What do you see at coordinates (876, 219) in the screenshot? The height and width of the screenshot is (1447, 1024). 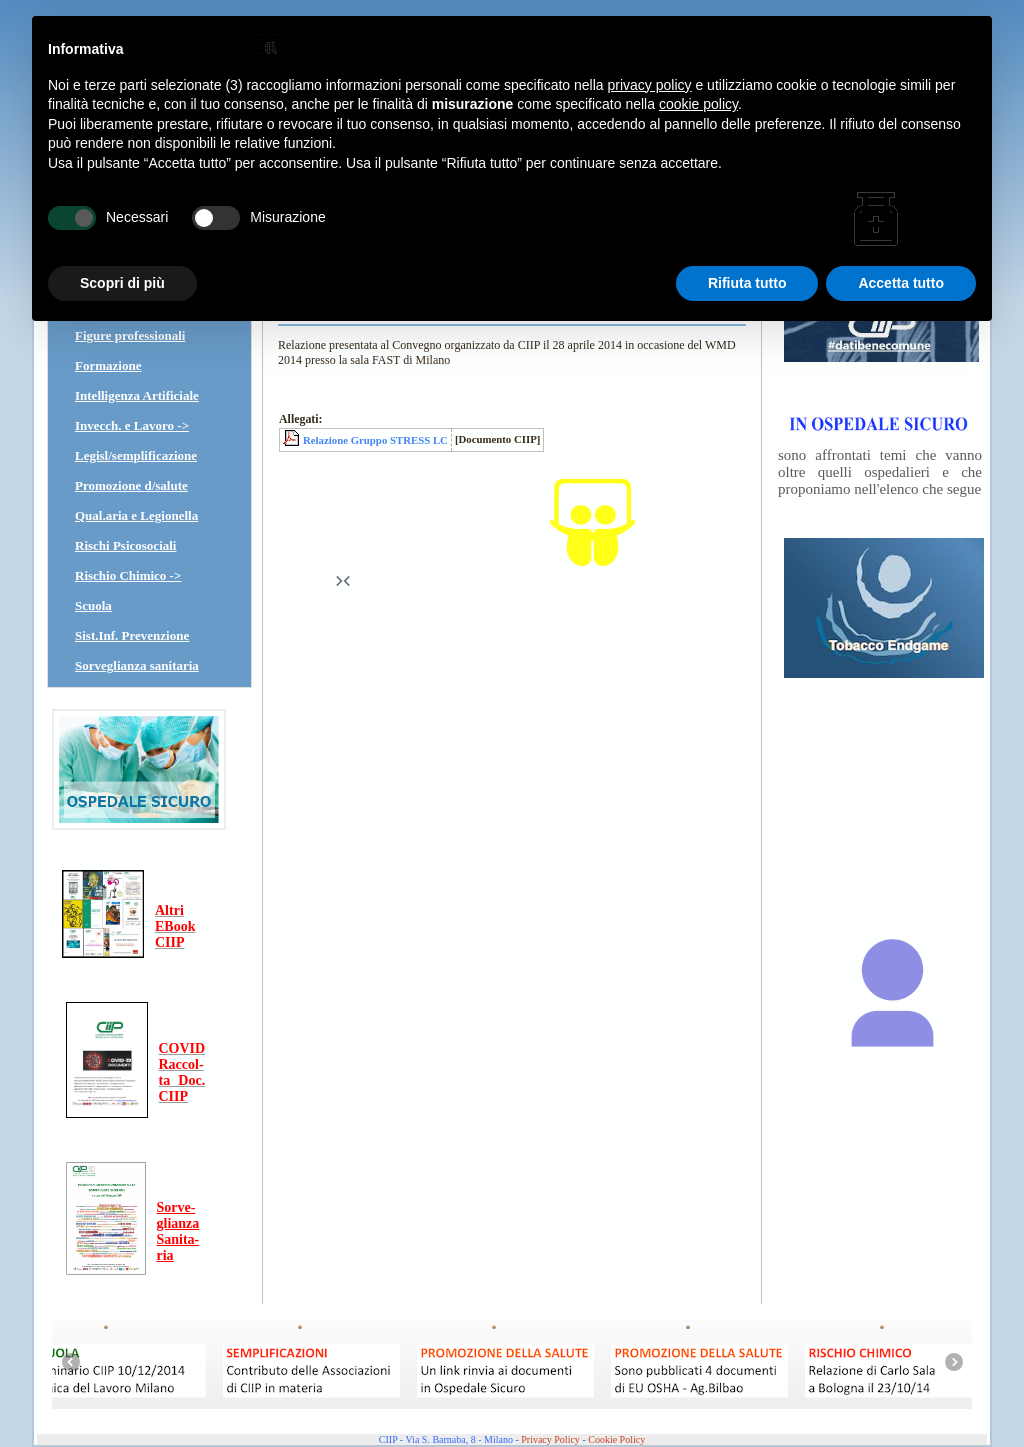 I see `view medication information` at bounding box center [876, 219].